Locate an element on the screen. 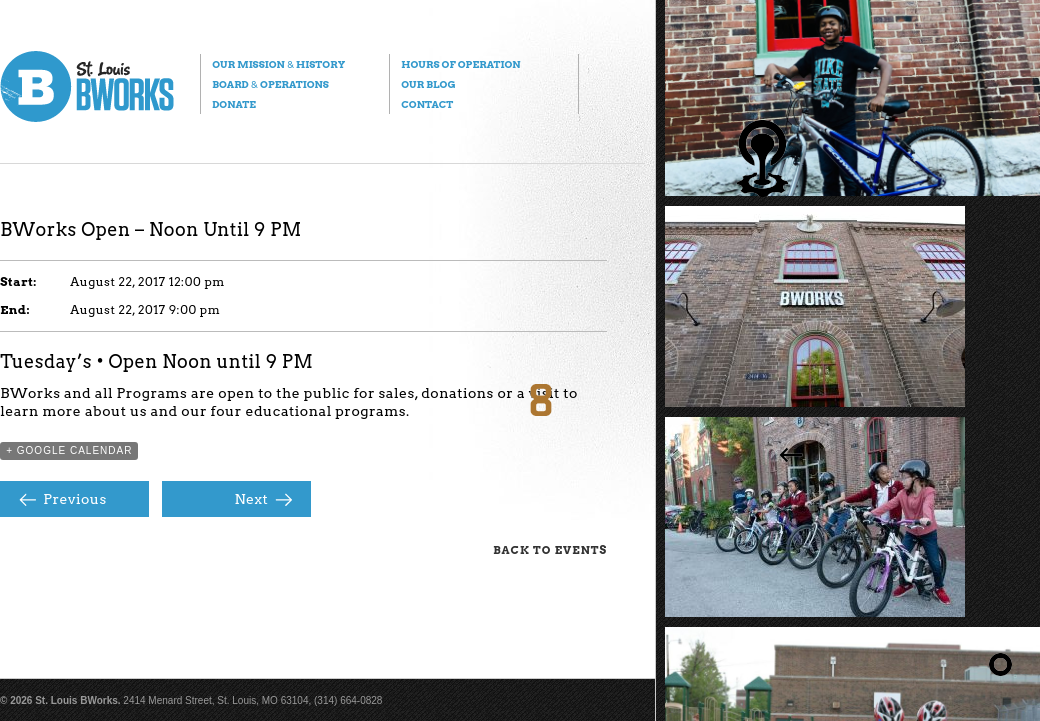 The height and width of the screenshot is (721, 1040). go back to the previous page is located at coordinates (791, 455).